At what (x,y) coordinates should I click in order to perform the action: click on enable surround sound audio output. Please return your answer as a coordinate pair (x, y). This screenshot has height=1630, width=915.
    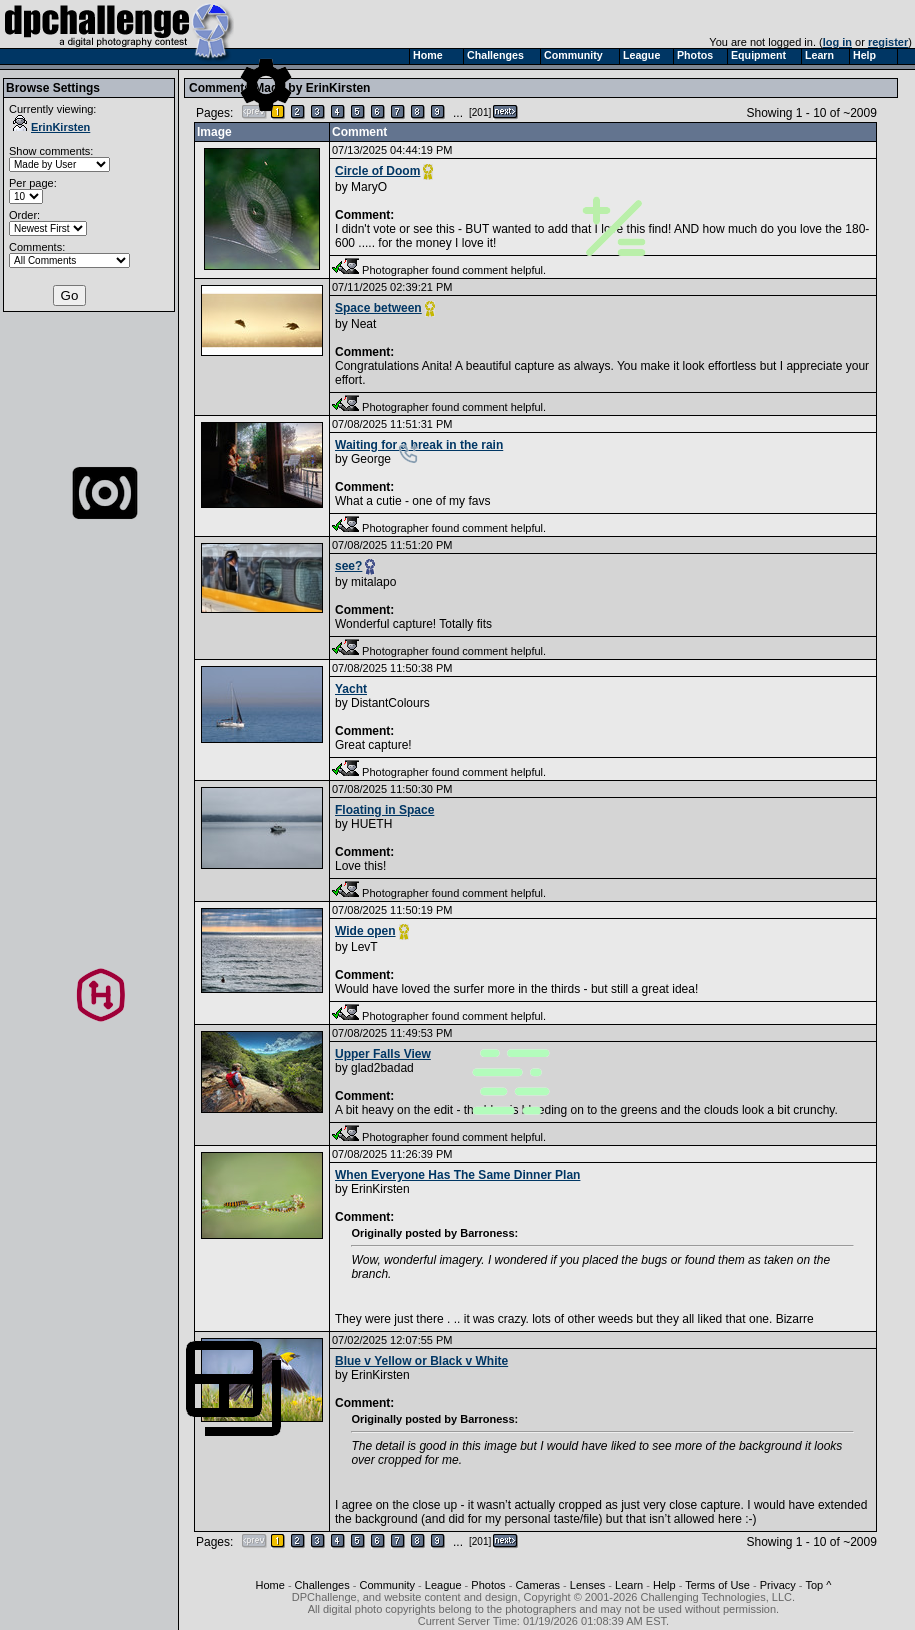
    Looking at the image, I should click on (105, 493).